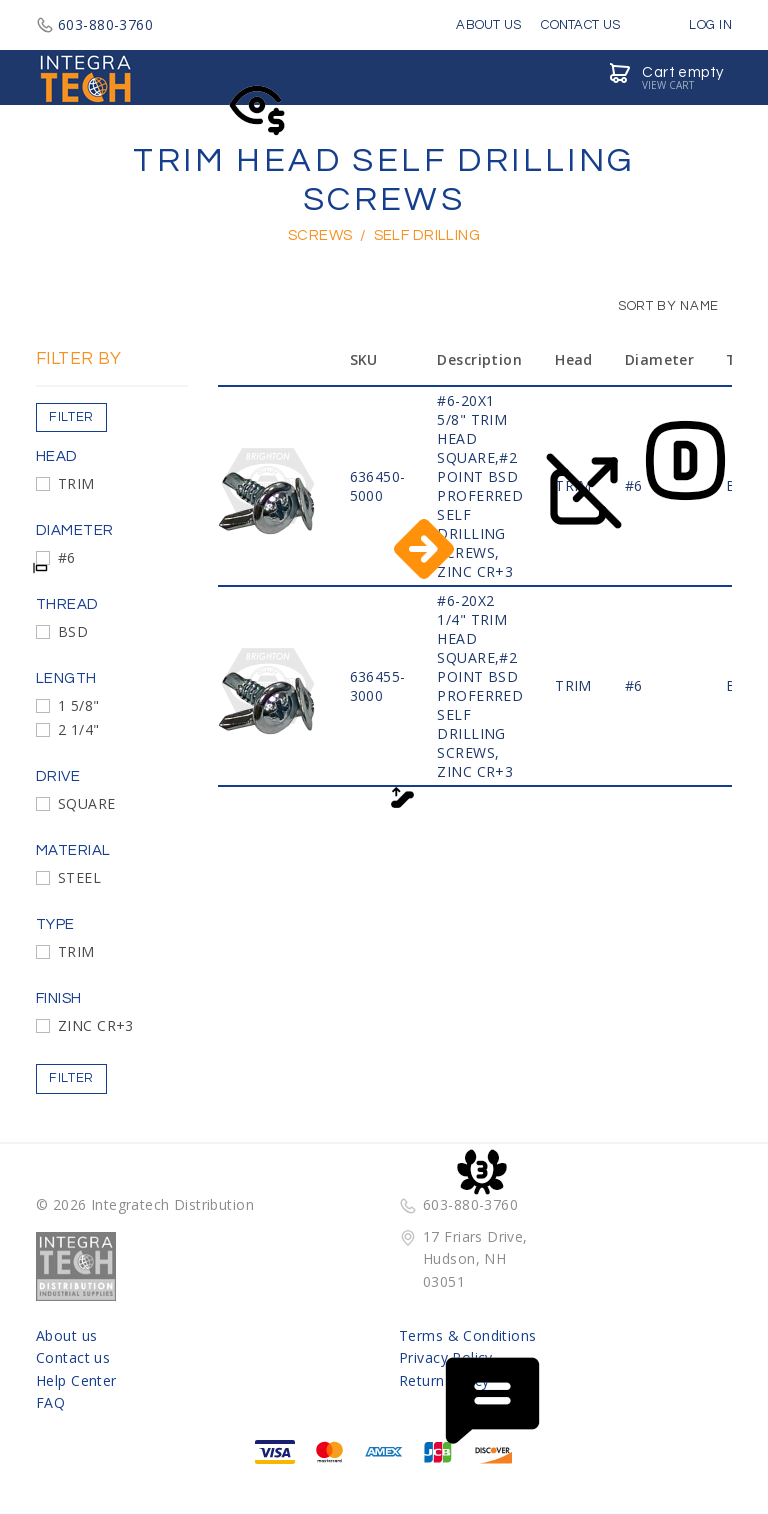 This screenshot has height=1514, width=768. What do you see at coordinates (424, 549) in the screenshot?
I see `navigate to next step or section` at bounding box center [424, 549].